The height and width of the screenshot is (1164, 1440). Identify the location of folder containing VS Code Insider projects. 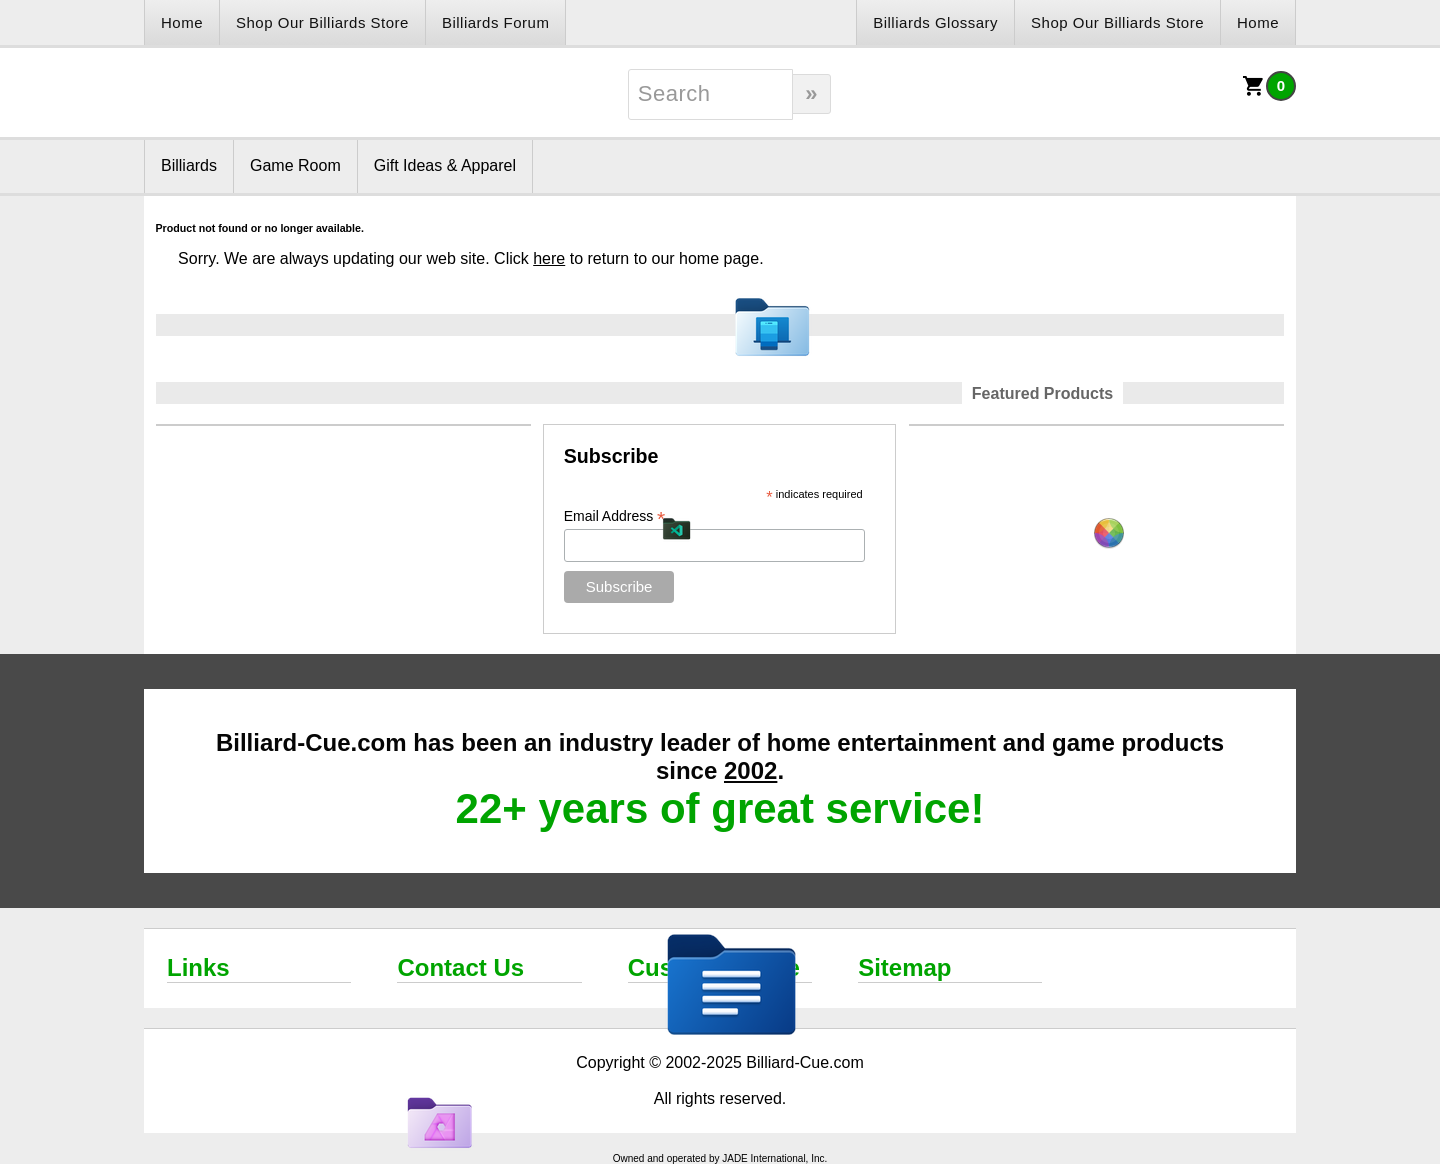
(676, 529).